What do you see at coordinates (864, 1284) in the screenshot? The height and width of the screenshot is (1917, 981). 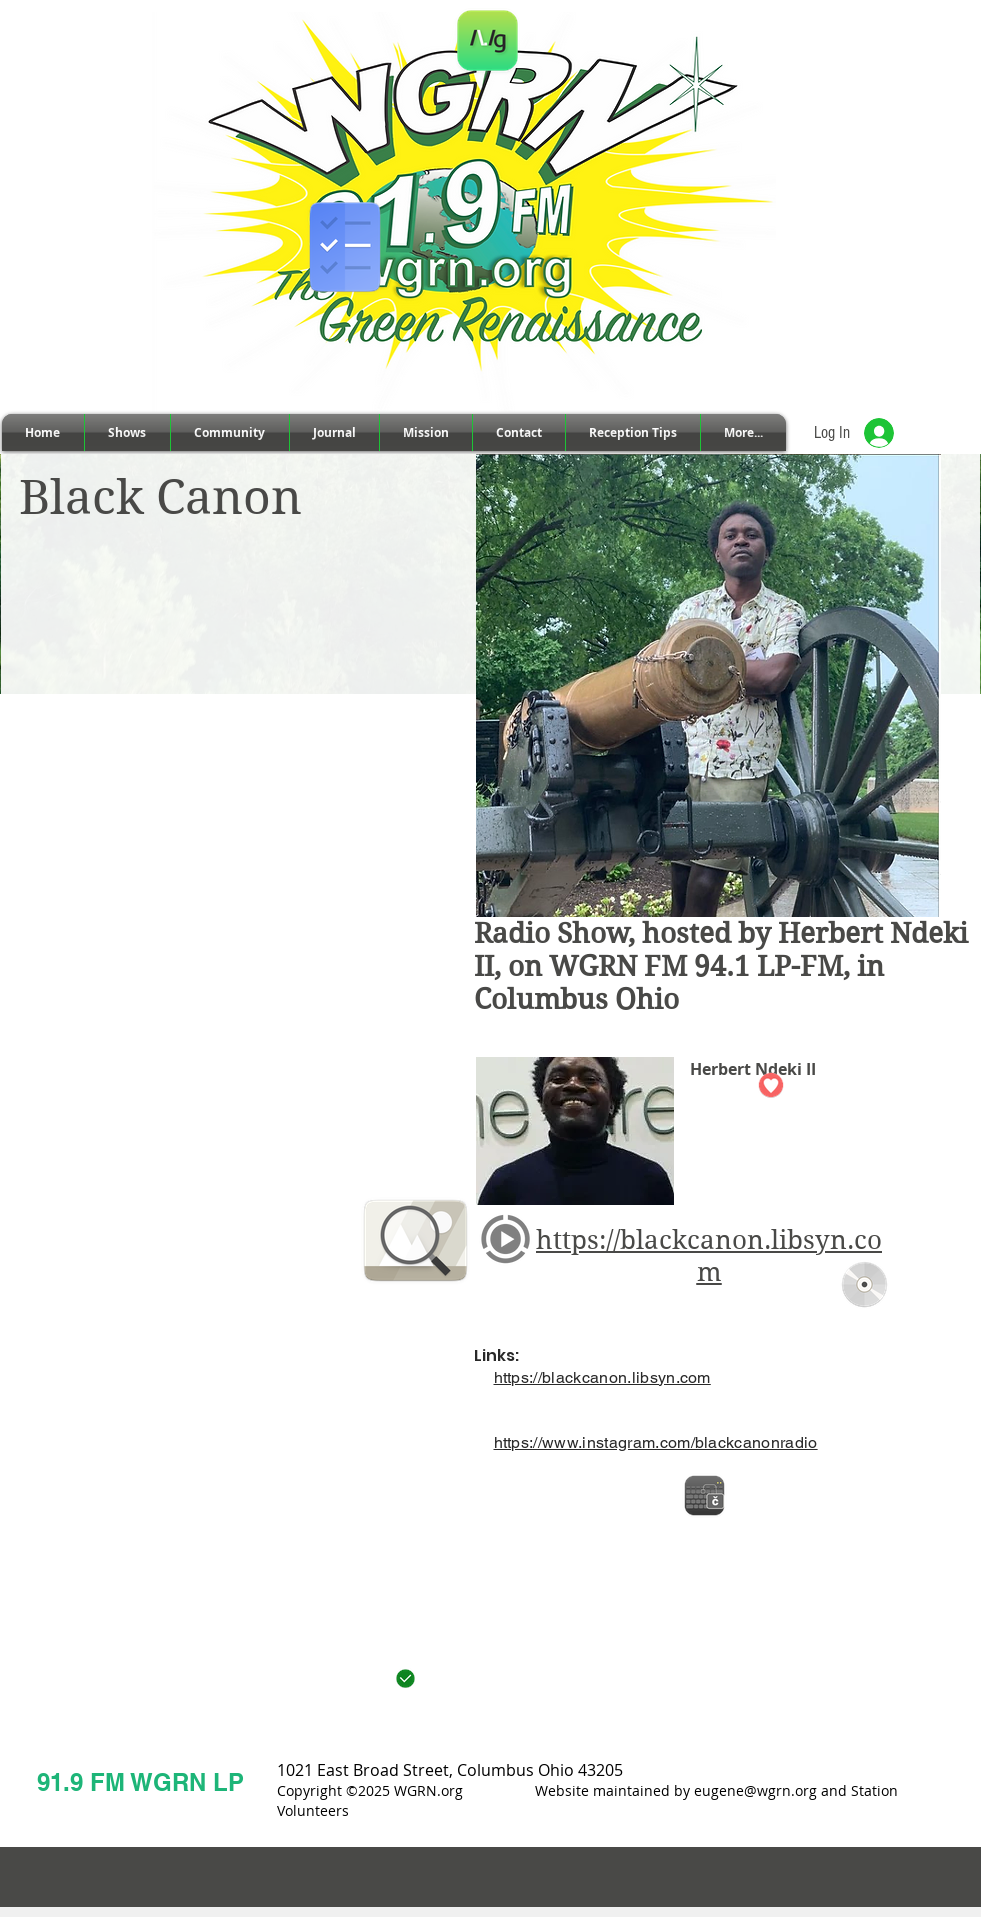 I see `access CD/DVD drive contents` at bounding box center [864, 1284].